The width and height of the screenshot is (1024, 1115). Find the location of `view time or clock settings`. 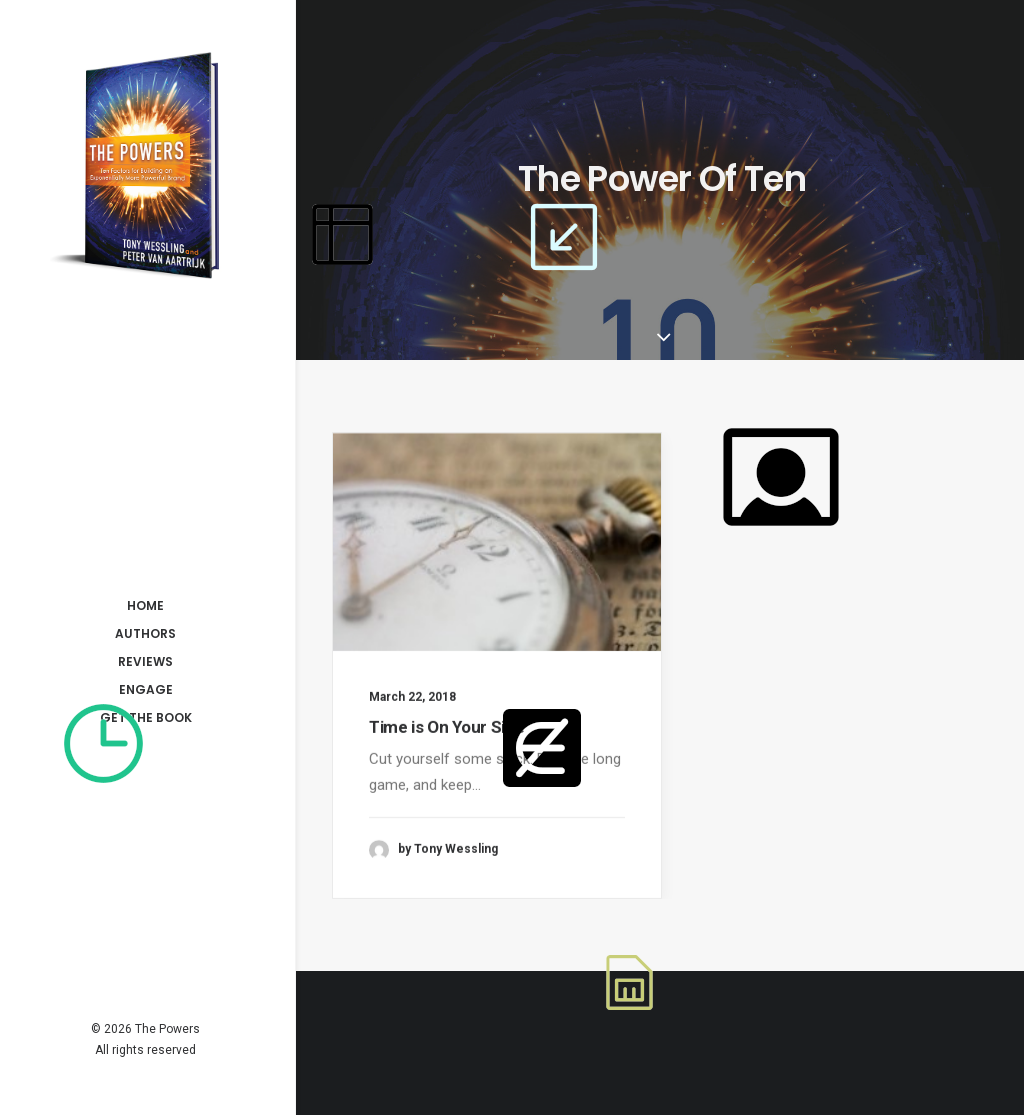

view time or clock settings is located at coordinates (103, 743).